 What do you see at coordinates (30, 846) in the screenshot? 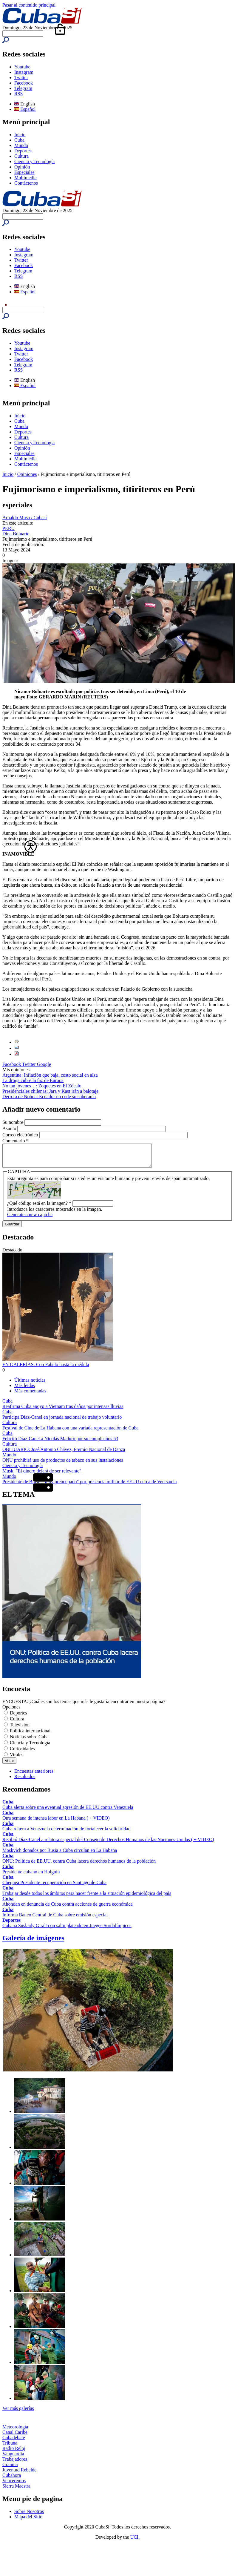
I see `view user profile` at bounding box center [30, 846].